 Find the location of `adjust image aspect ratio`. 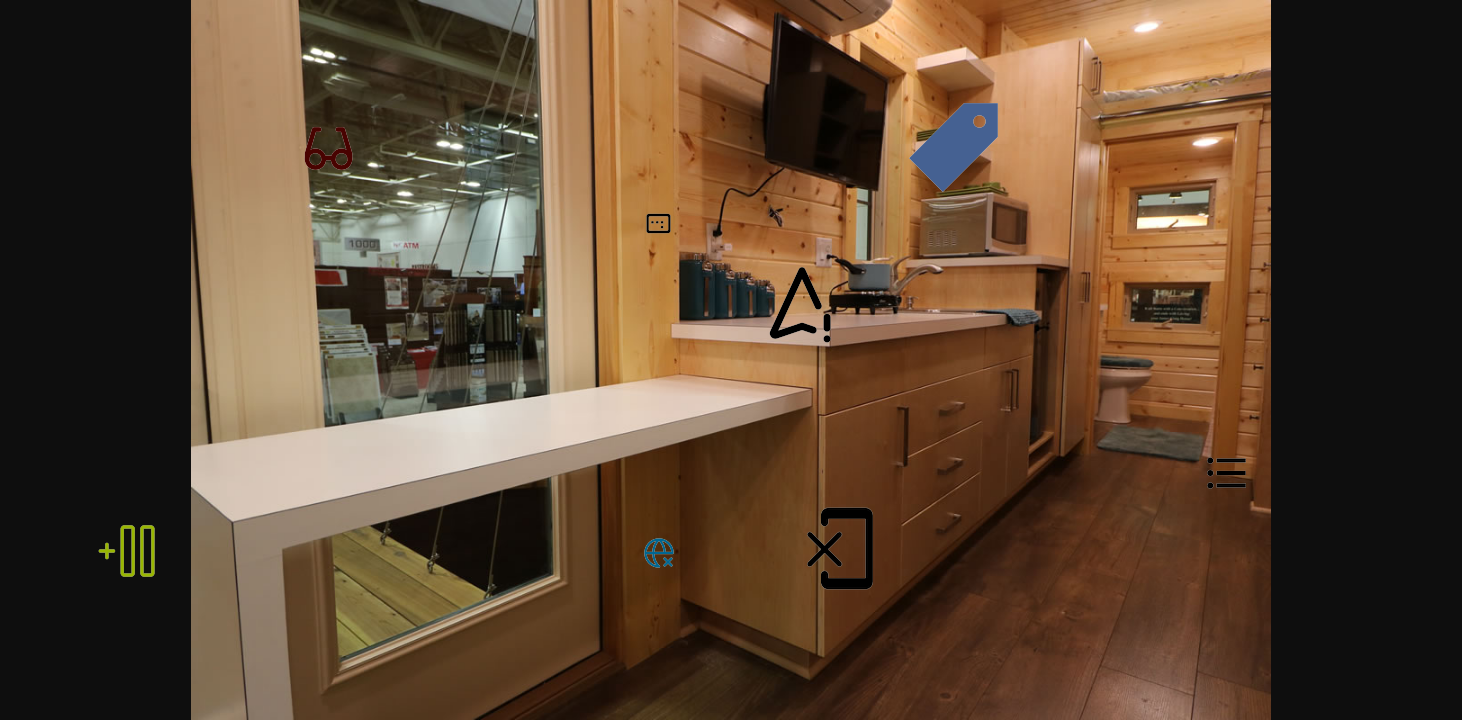

adjust image aspect ratio is located at coordinates (658, 223).